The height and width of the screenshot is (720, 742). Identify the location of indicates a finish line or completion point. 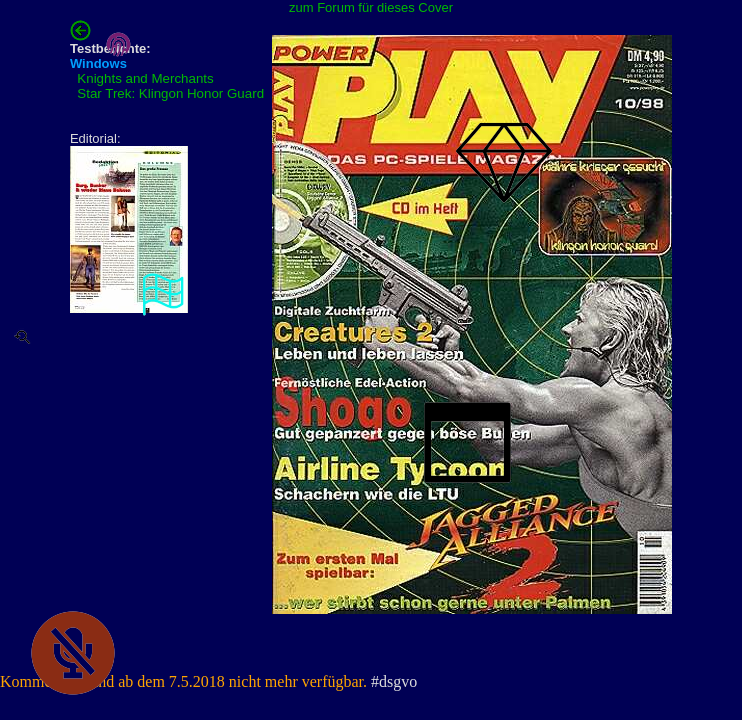
(161, 293).